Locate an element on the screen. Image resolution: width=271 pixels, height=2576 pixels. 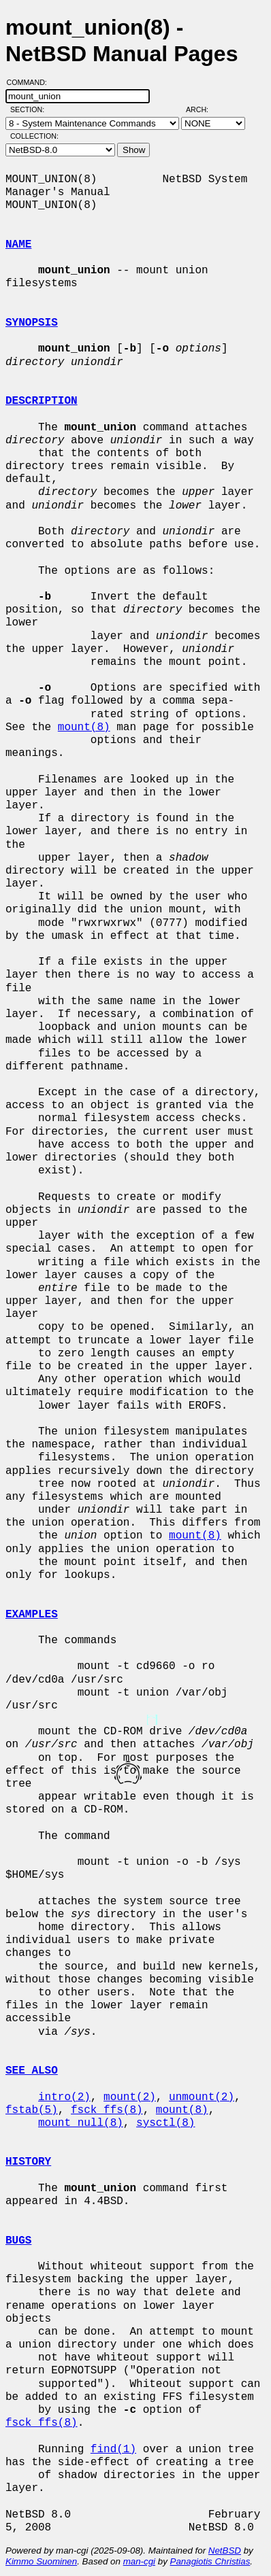
access musical instruments or percussion sounds is located at coordinates (128, 1772).